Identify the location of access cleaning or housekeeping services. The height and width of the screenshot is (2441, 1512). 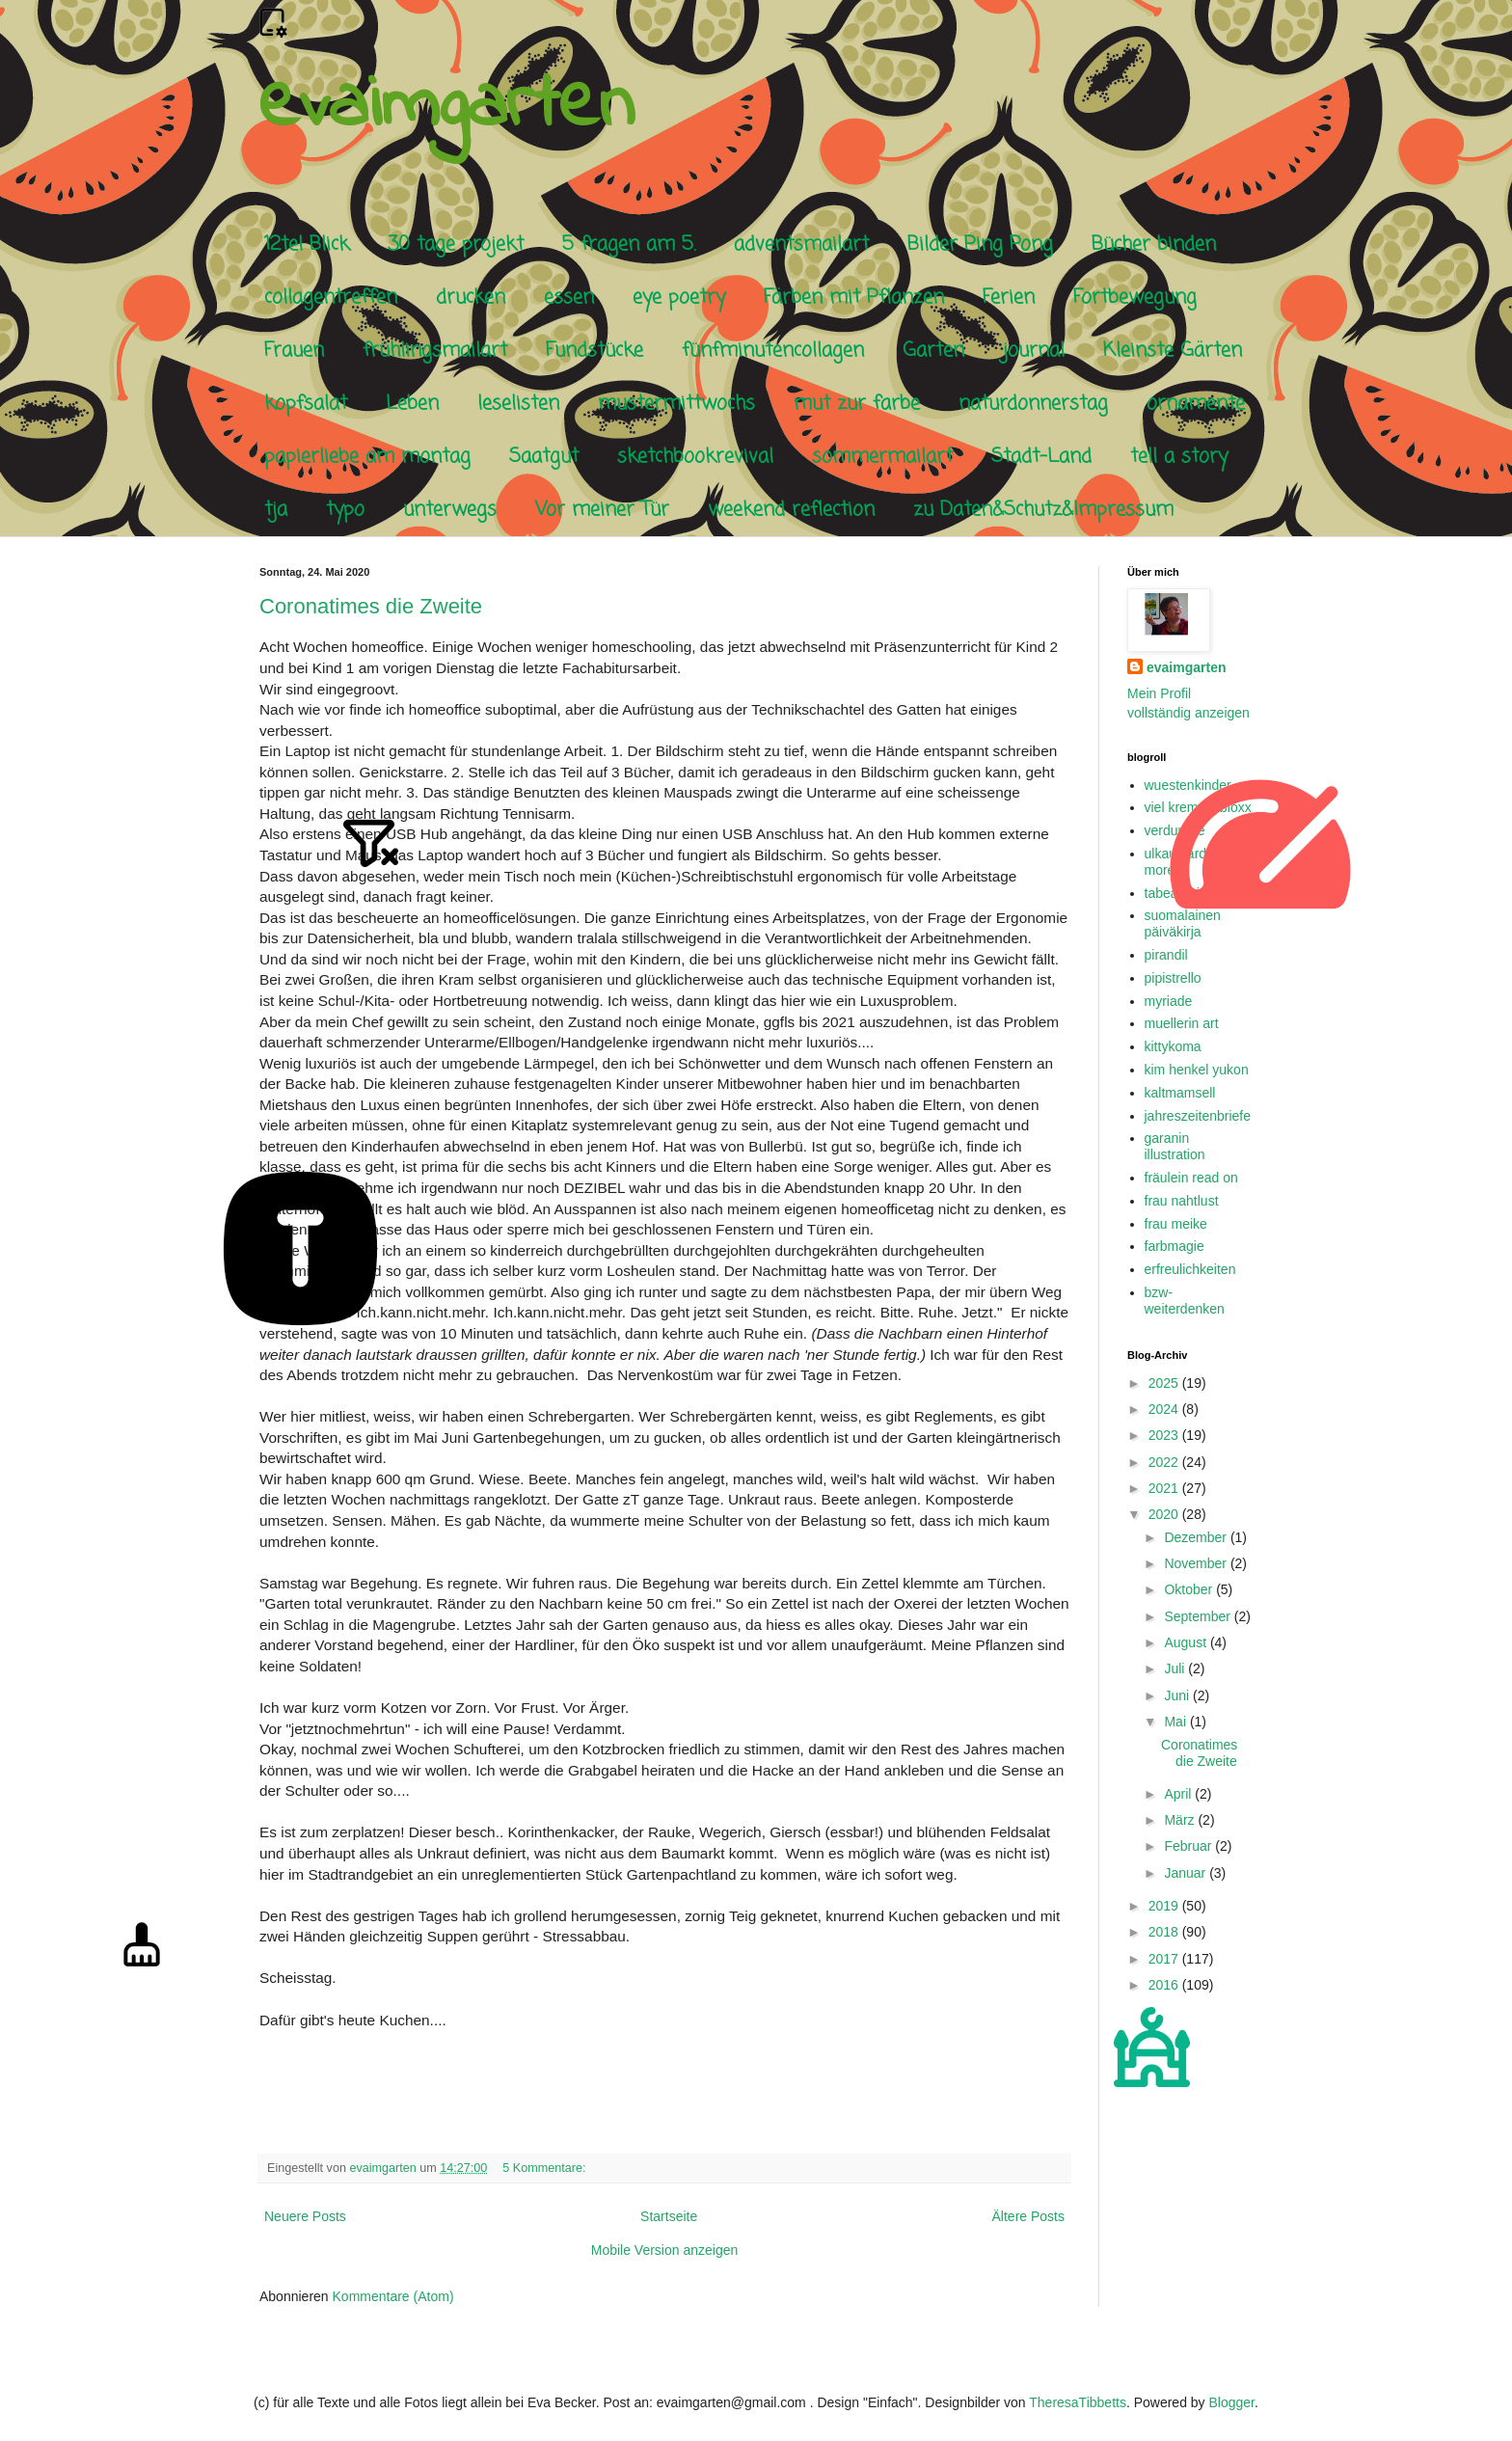
(142, 1944).